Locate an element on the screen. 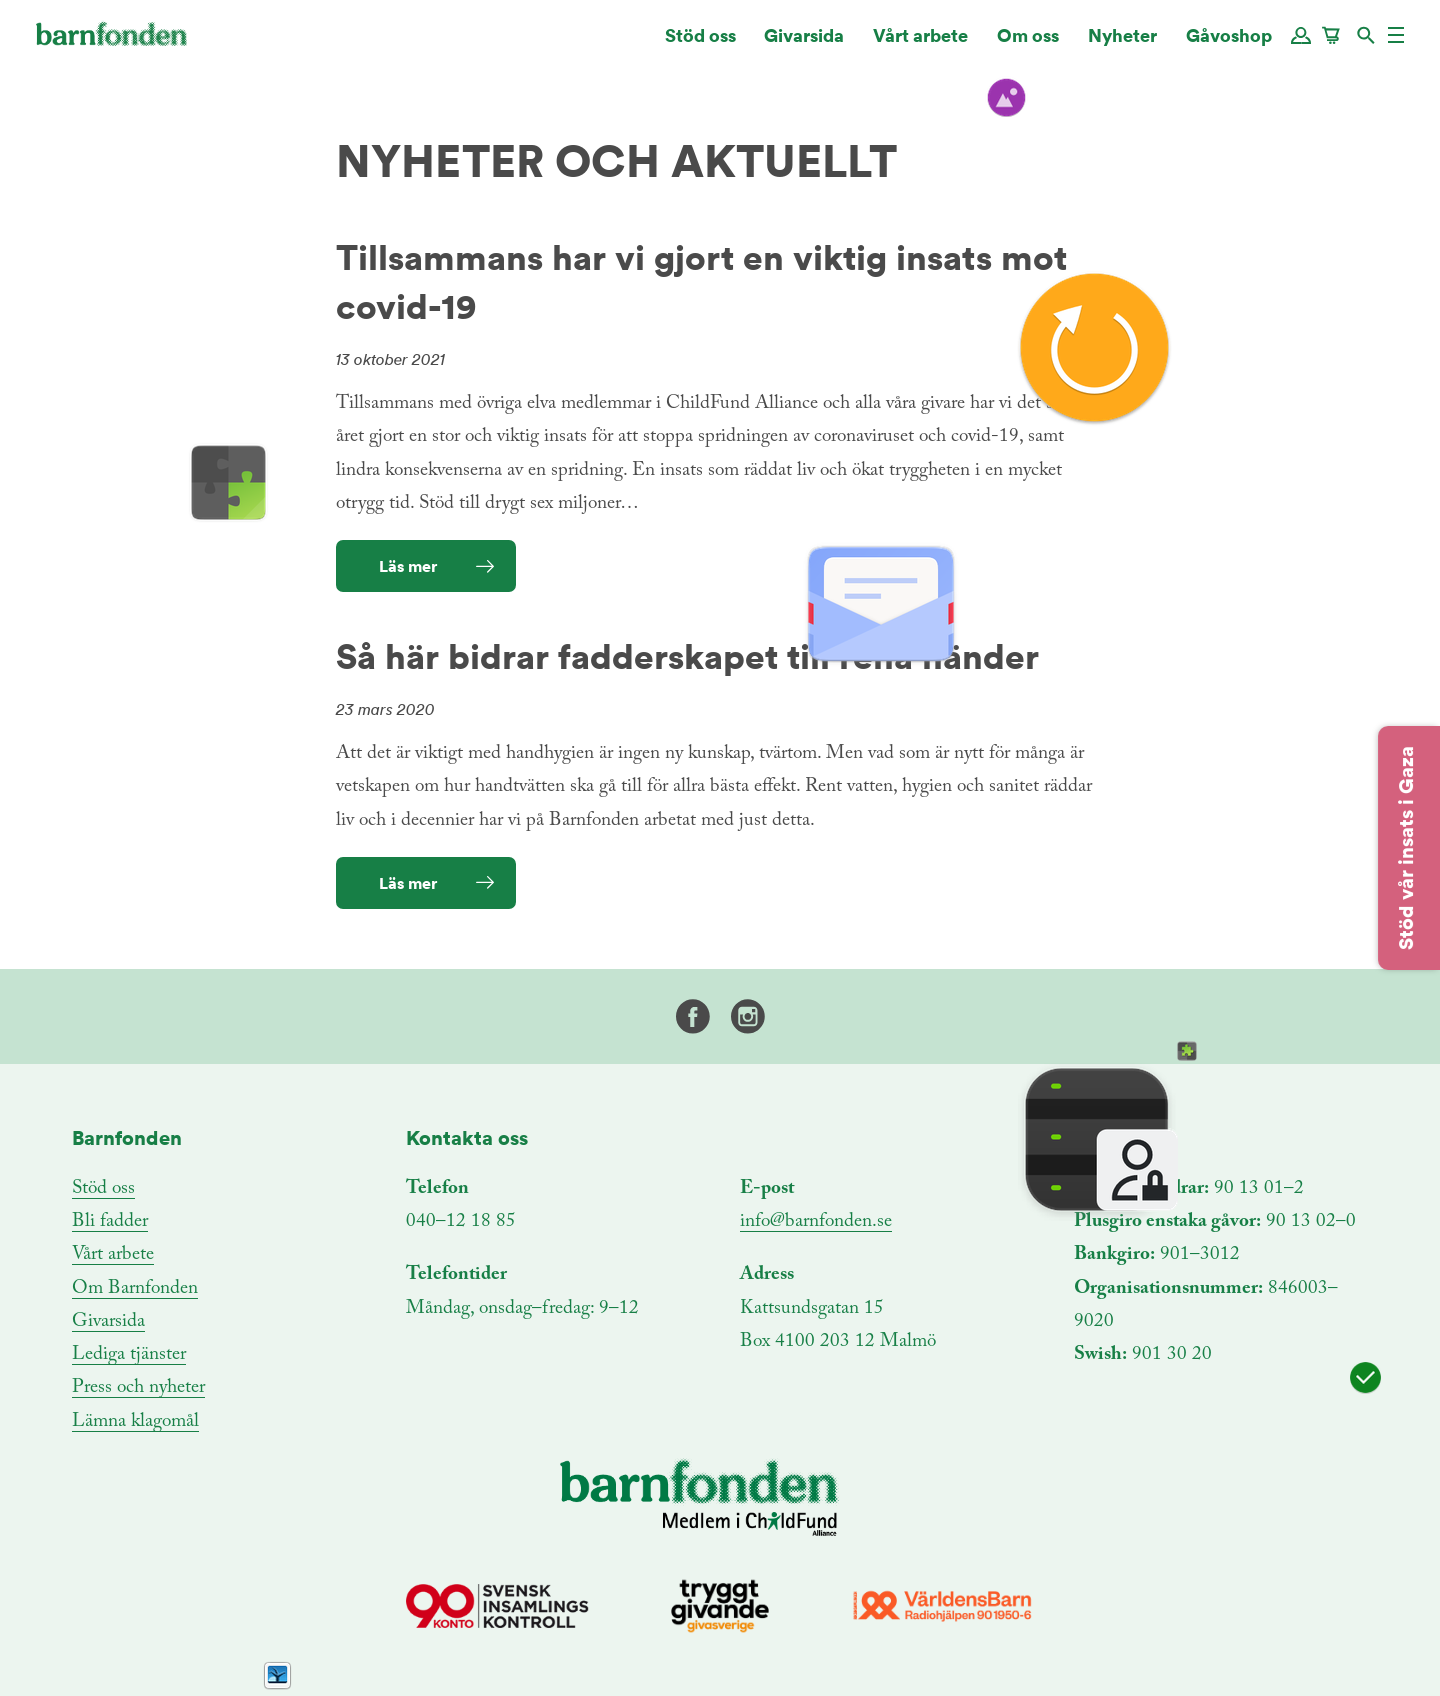 This screenshot has height=1696, width=1440. open email application is located at coordinates (881, 604).